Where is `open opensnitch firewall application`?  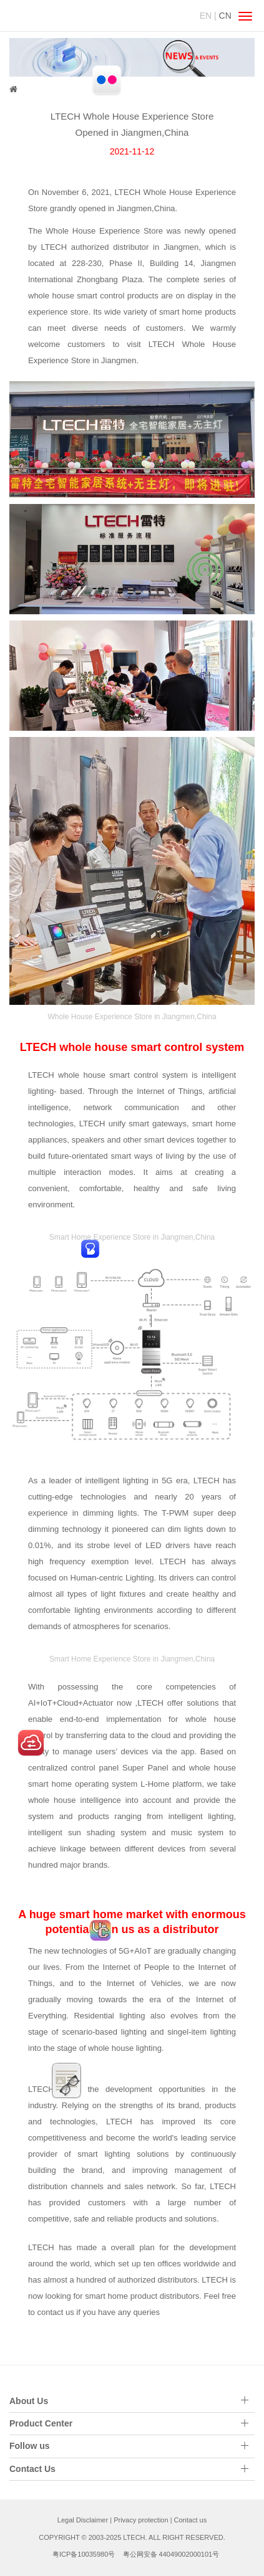
open opensnitch firewall application is located at coordinates (31, 1742).